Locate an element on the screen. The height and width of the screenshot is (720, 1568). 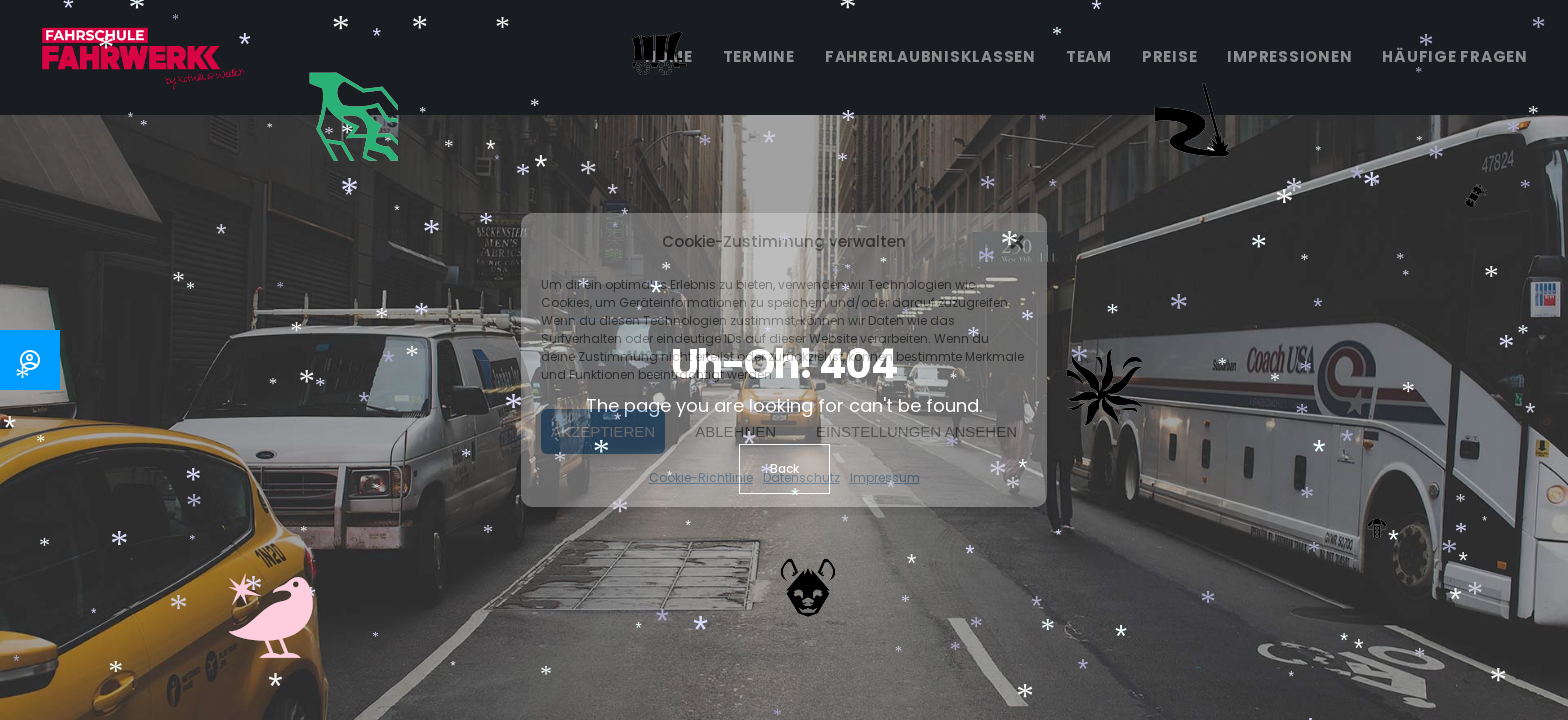
activate laser attack ability is located at coordinates (1192, 121).